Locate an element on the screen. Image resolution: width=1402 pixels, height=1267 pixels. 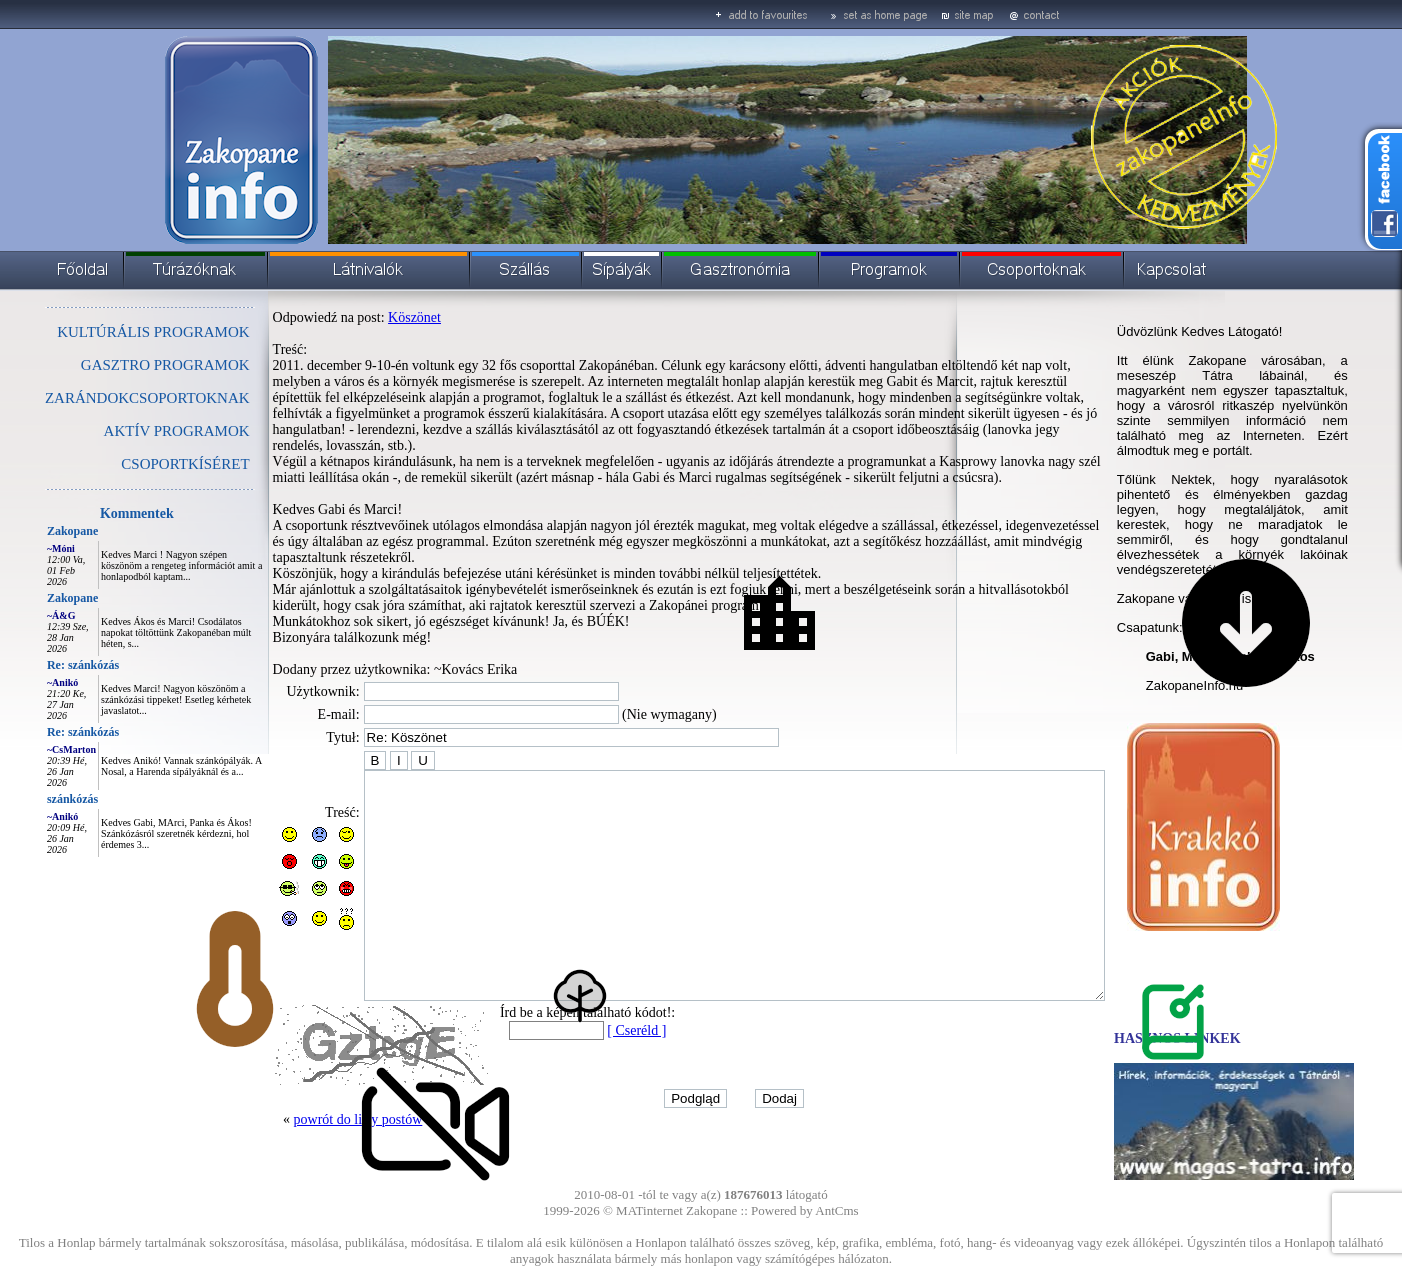
view city or urban location is located at coordinates (779, 614).